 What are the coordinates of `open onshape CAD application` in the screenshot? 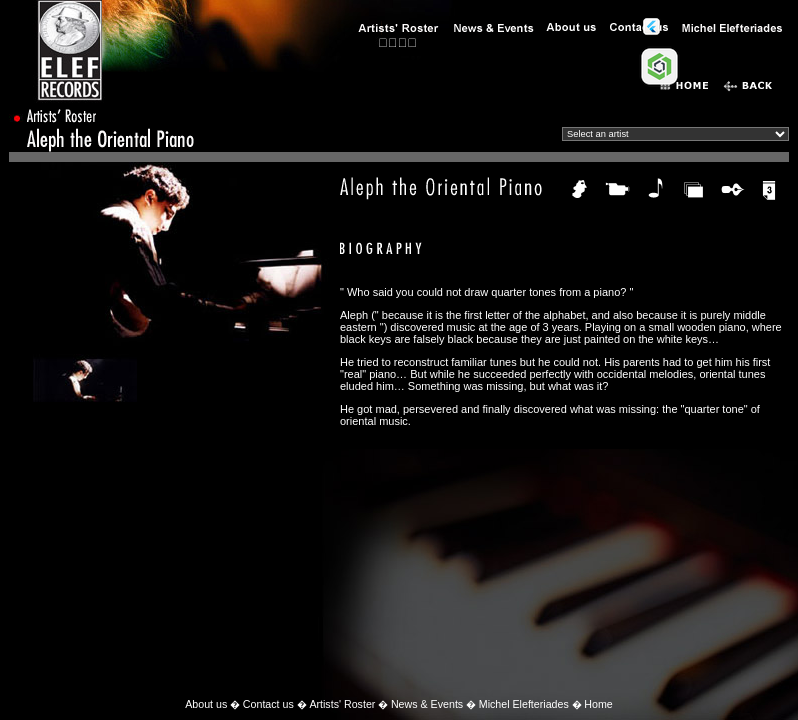 It's located at (659, 66).